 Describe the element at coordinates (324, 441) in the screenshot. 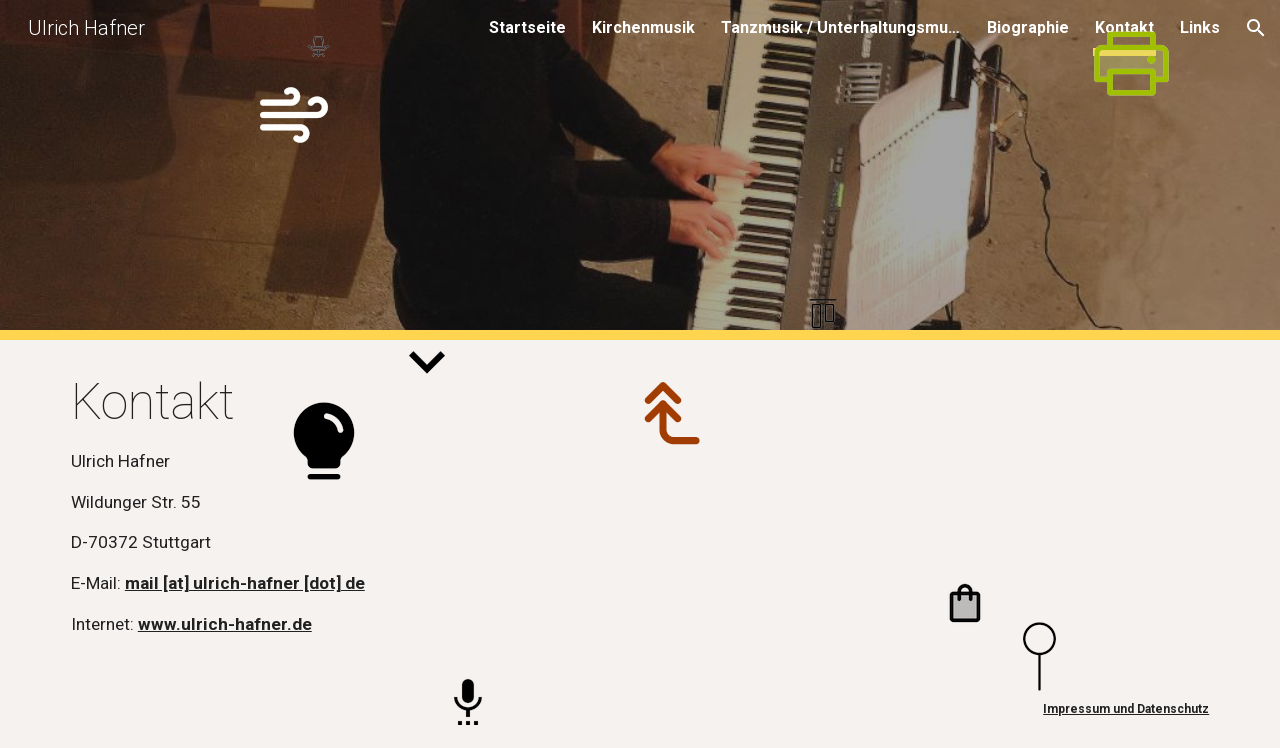

I see `view tips or helpful suggestions` at that location.